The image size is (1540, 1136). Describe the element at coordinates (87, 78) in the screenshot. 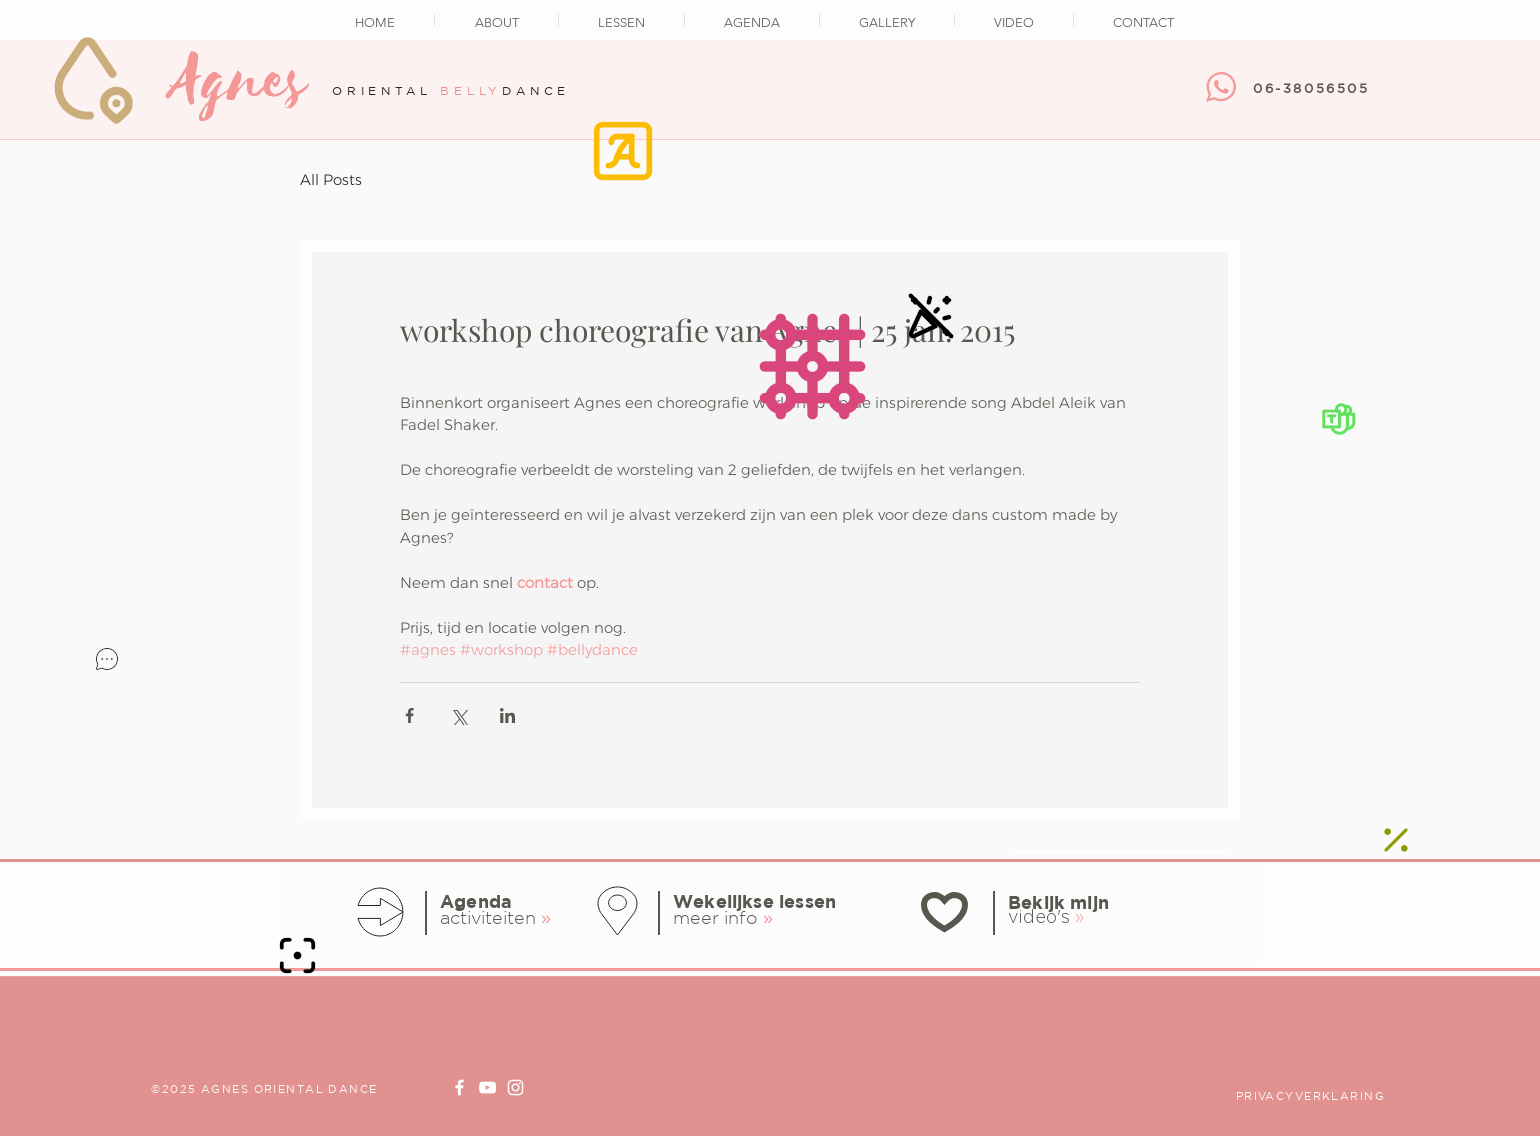

I see `view water source location` at that location.